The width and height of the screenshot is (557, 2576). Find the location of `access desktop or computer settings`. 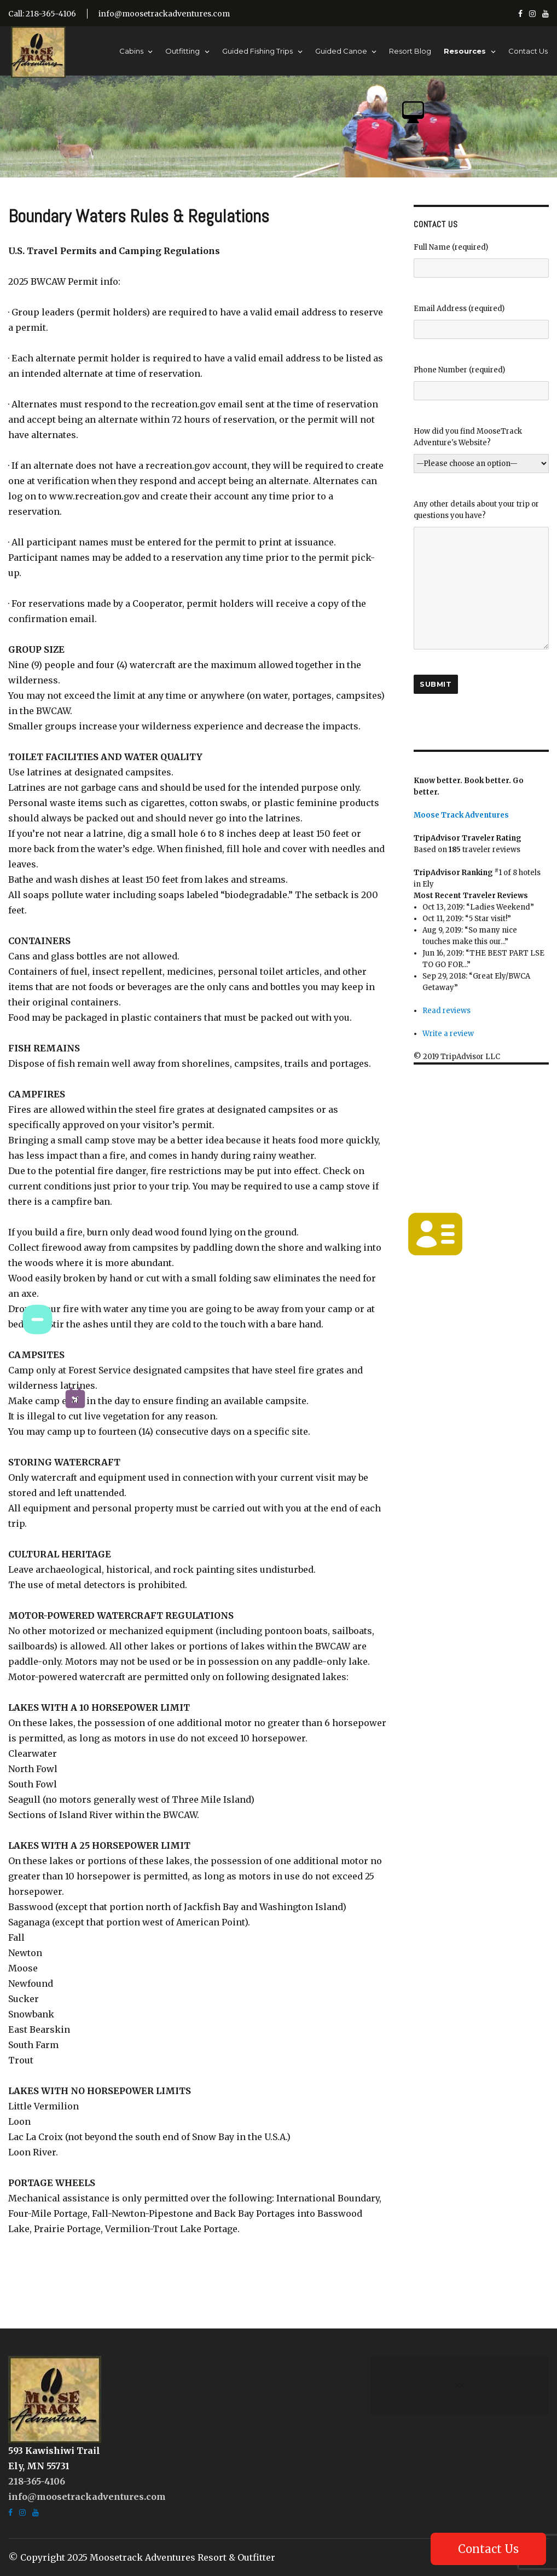

access desktop or computer settings is located at coordinates (413, 112).